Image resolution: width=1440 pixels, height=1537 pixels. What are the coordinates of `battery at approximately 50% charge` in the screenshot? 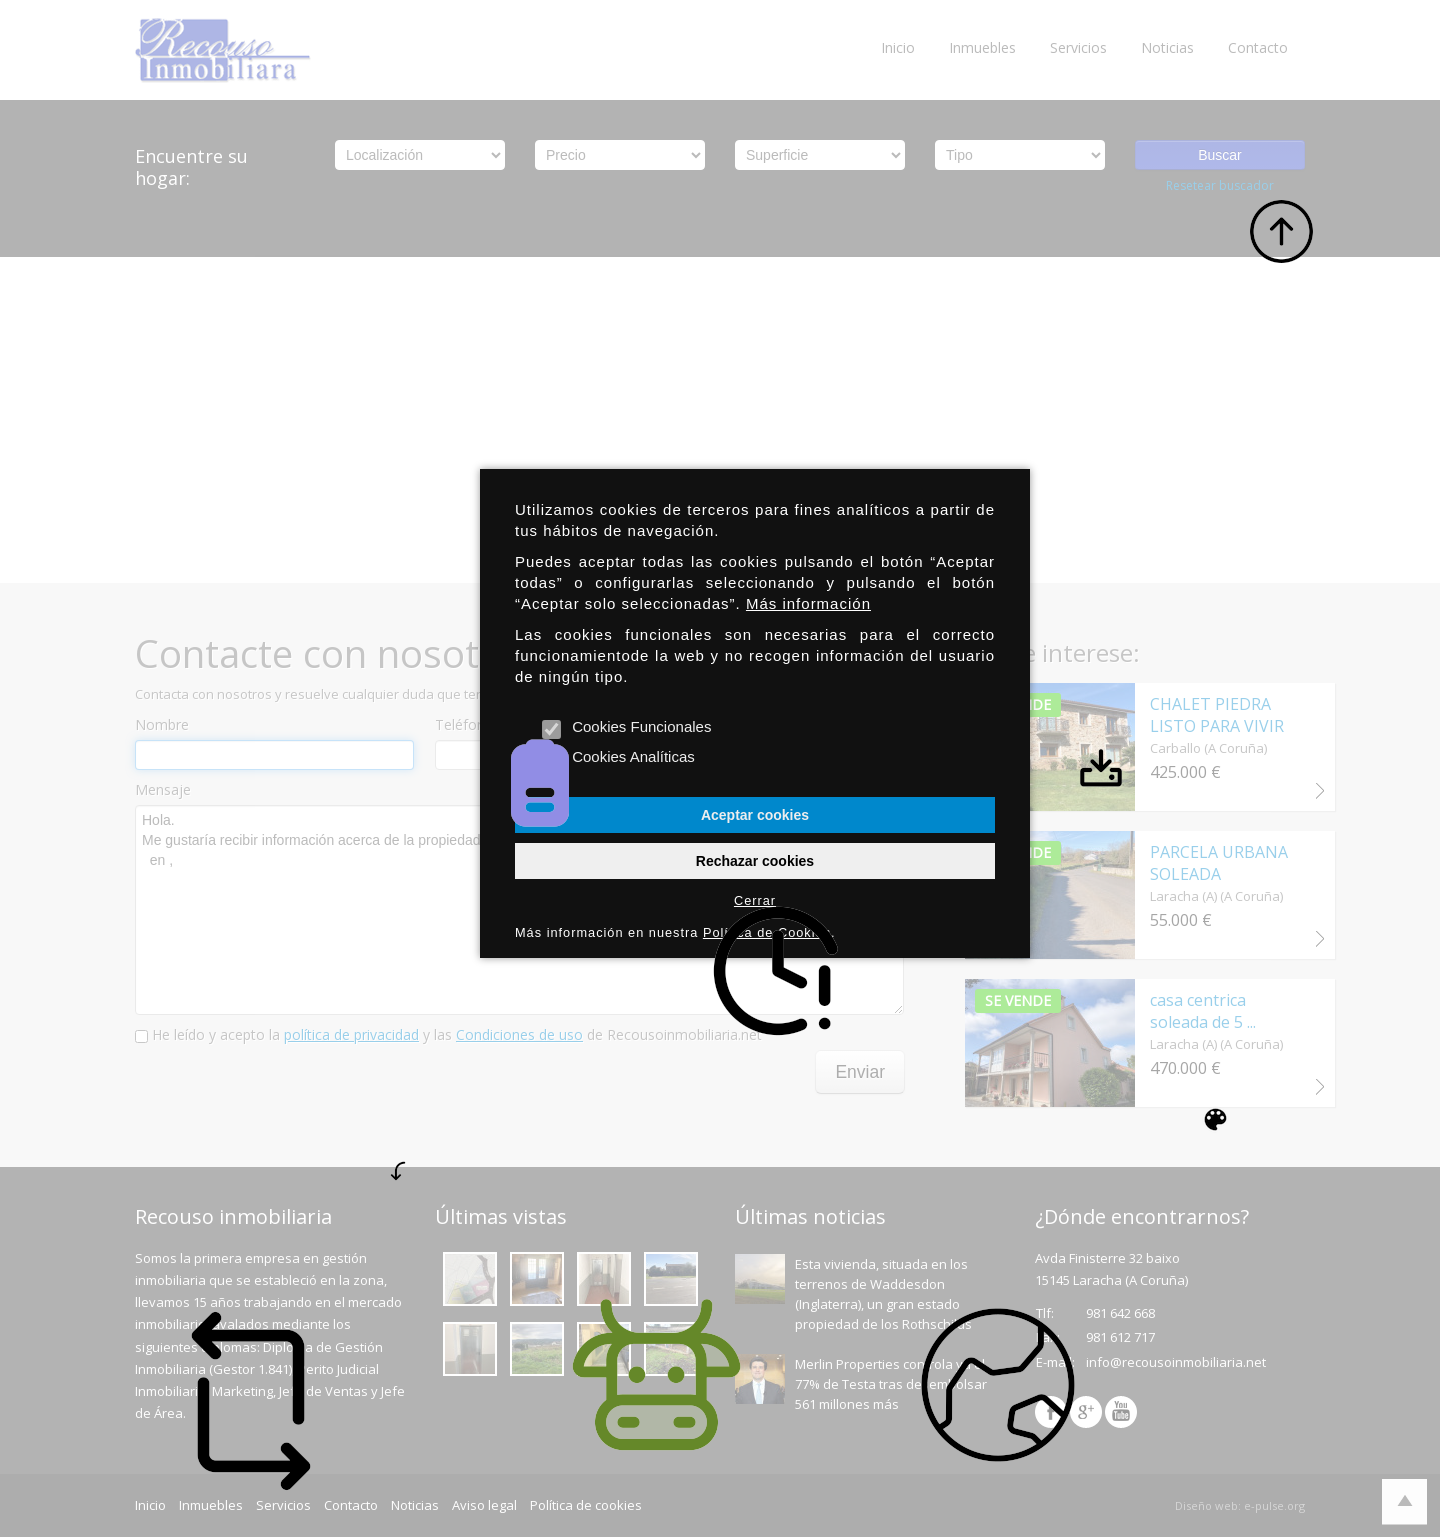 It's located at (540, 783).